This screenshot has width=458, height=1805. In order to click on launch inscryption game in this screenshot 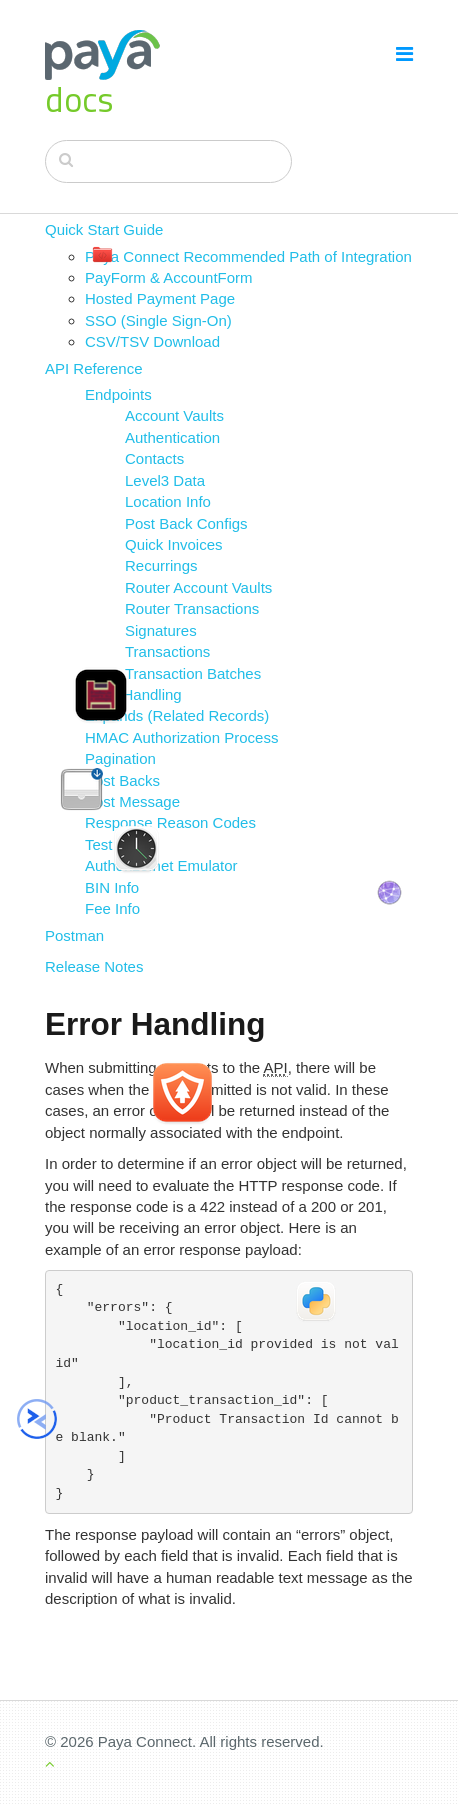, I will do `click(101, 695)`.